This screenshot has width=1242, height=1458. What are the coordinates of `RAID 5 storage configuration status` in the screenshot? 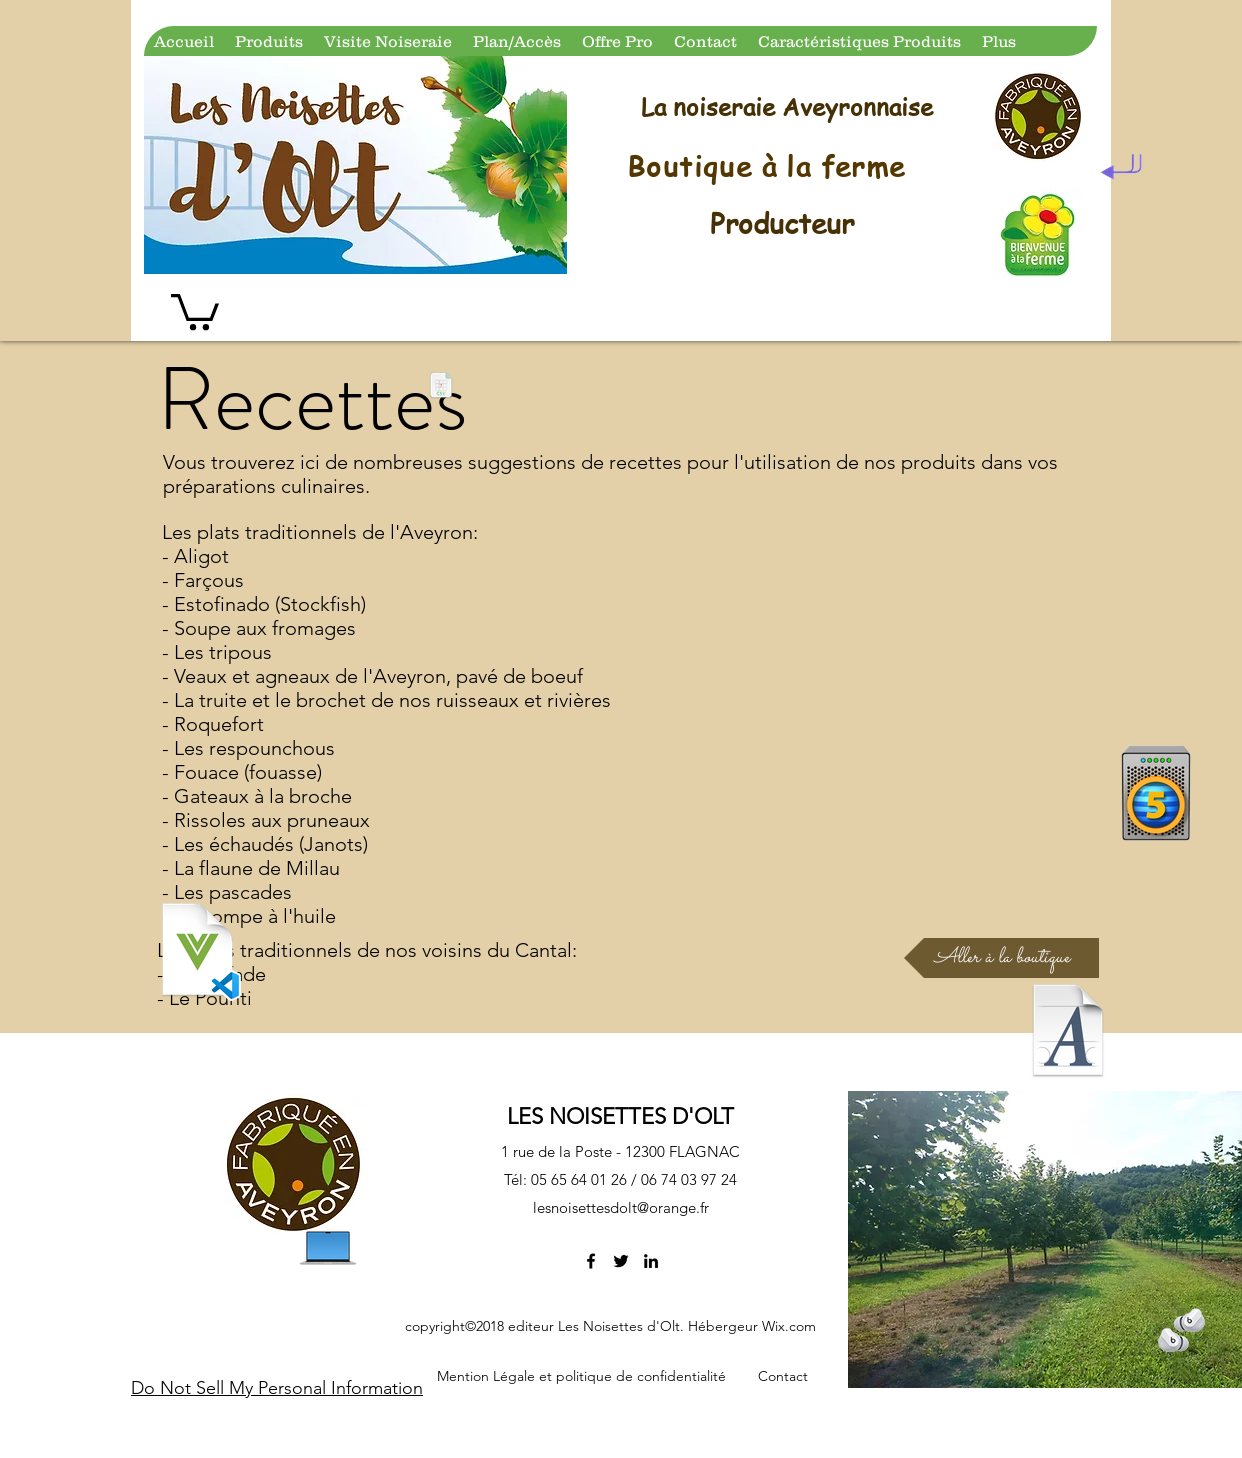 It's located at (1156, 793).